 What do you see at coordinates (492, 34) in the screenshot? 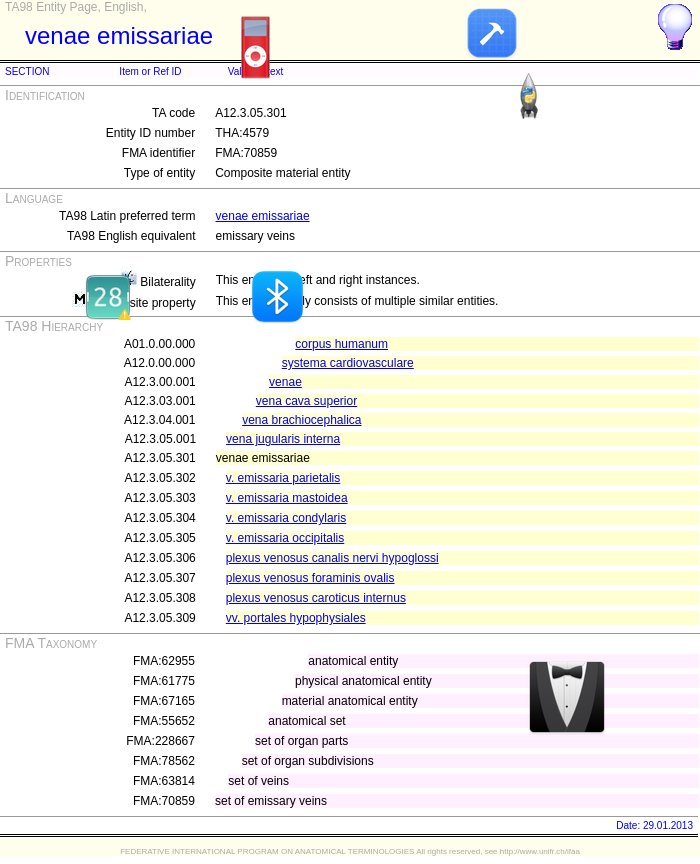
I see `access developer tools and settings` at bounding box center [492, 34].